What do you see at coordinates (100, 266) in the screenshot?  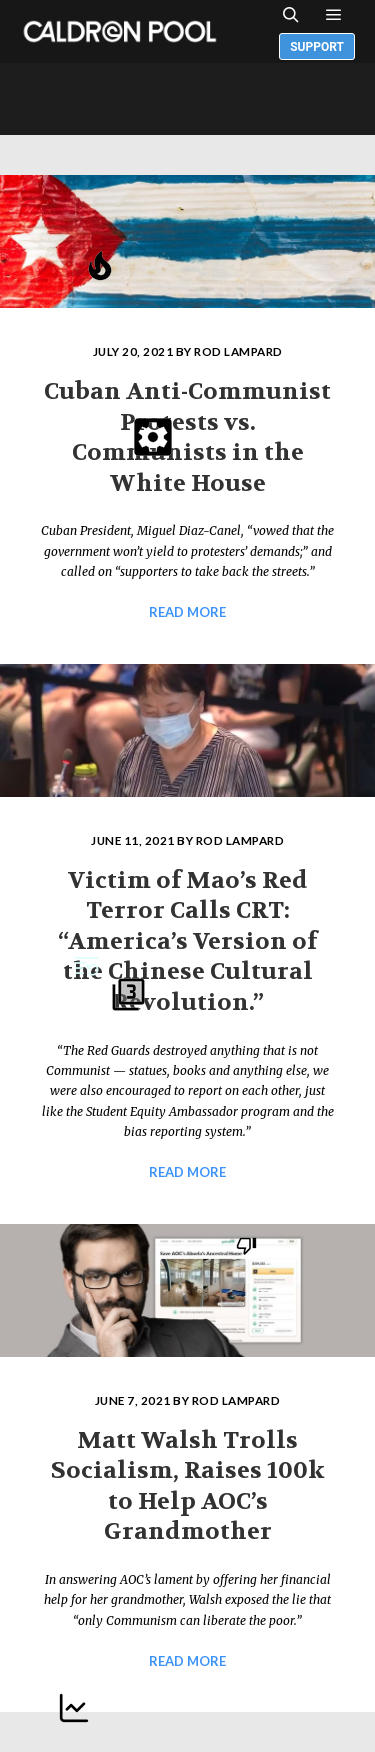 I see `locate nearby fire stations` at bounding box center [100, 266].